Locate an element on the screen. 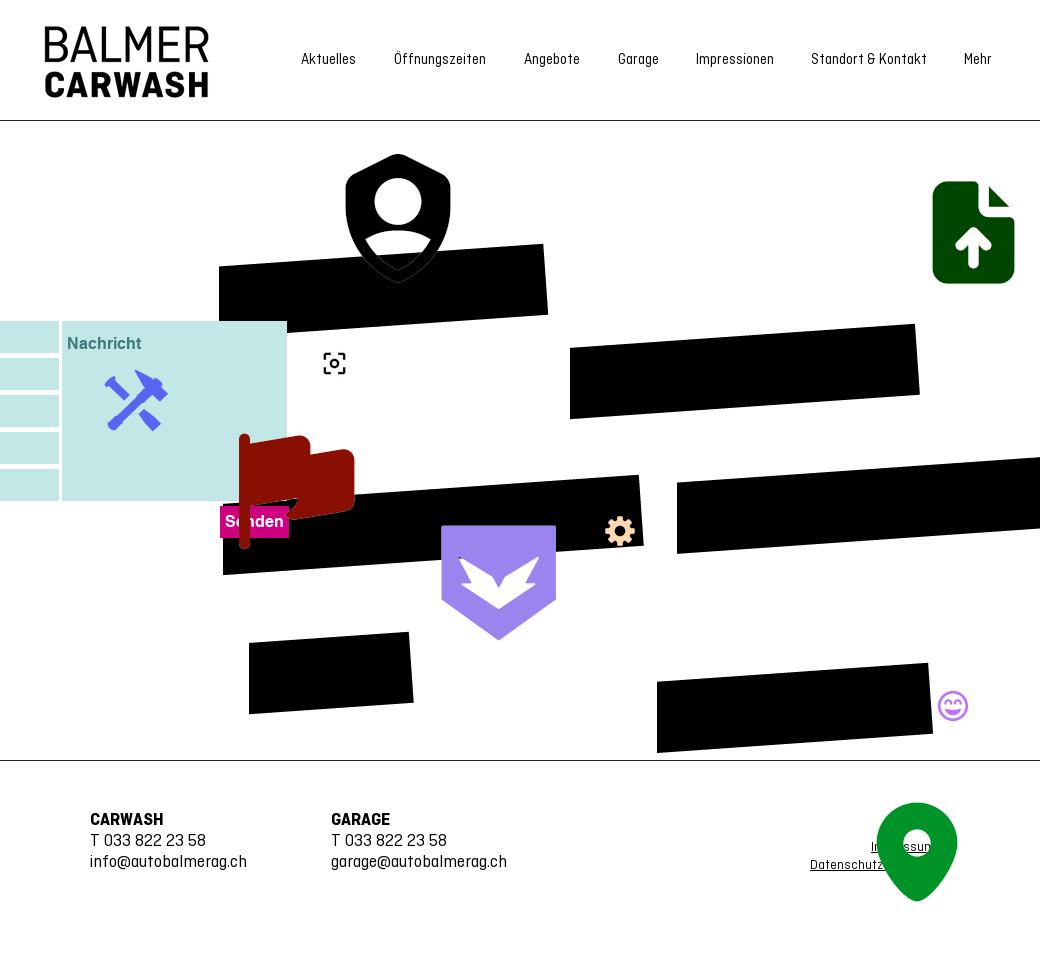 Image resolution: width=1040 pixels, height=970 pixels. open settings menu is located at coordinates (620, 531).